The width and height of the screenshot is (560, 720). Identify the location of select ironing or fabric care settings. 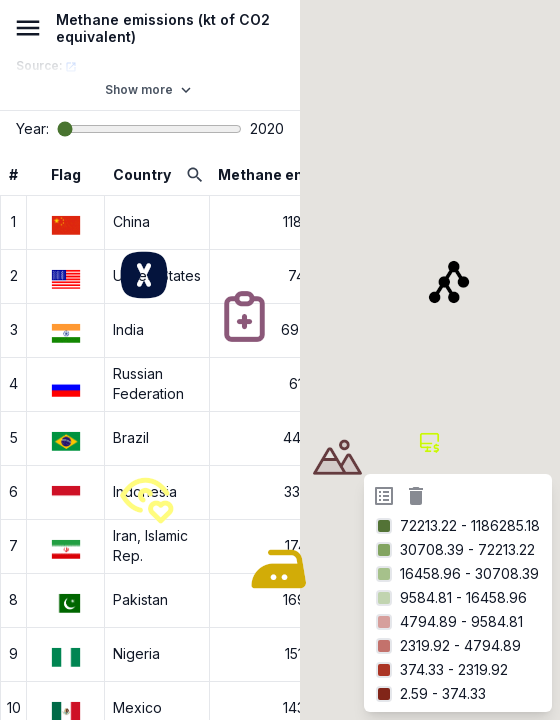
(279, 569).